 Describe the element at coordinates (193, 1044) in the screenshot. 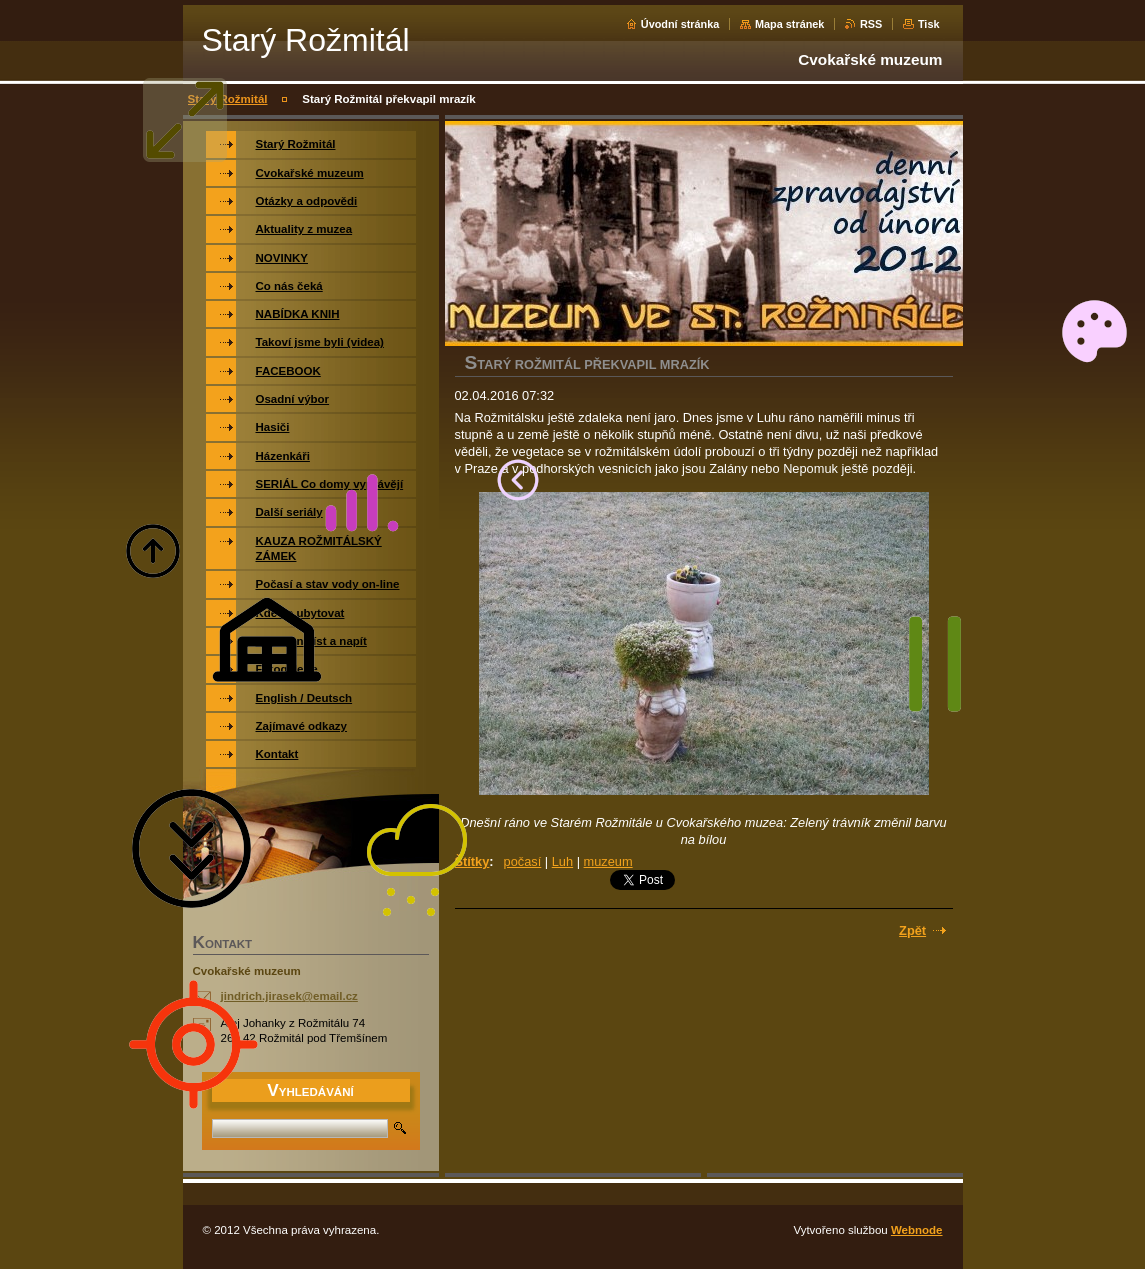

I see `center map on current location` at that location.